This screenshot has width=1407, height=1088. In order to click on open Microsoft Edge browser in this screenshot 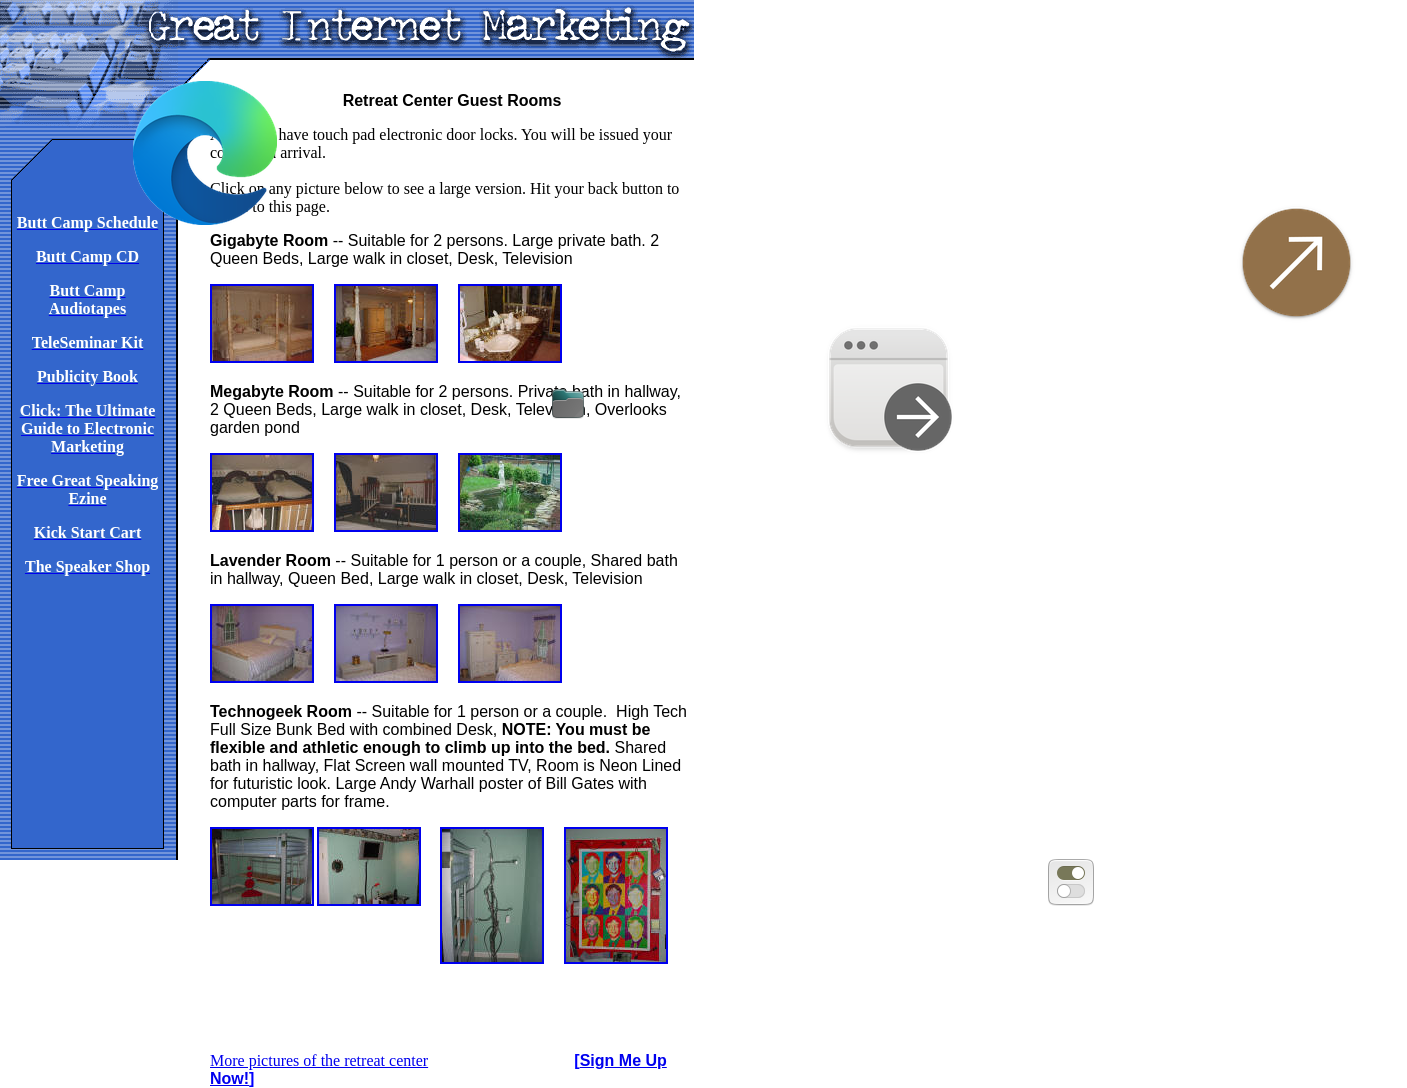, I will do `click(205, 153)`.